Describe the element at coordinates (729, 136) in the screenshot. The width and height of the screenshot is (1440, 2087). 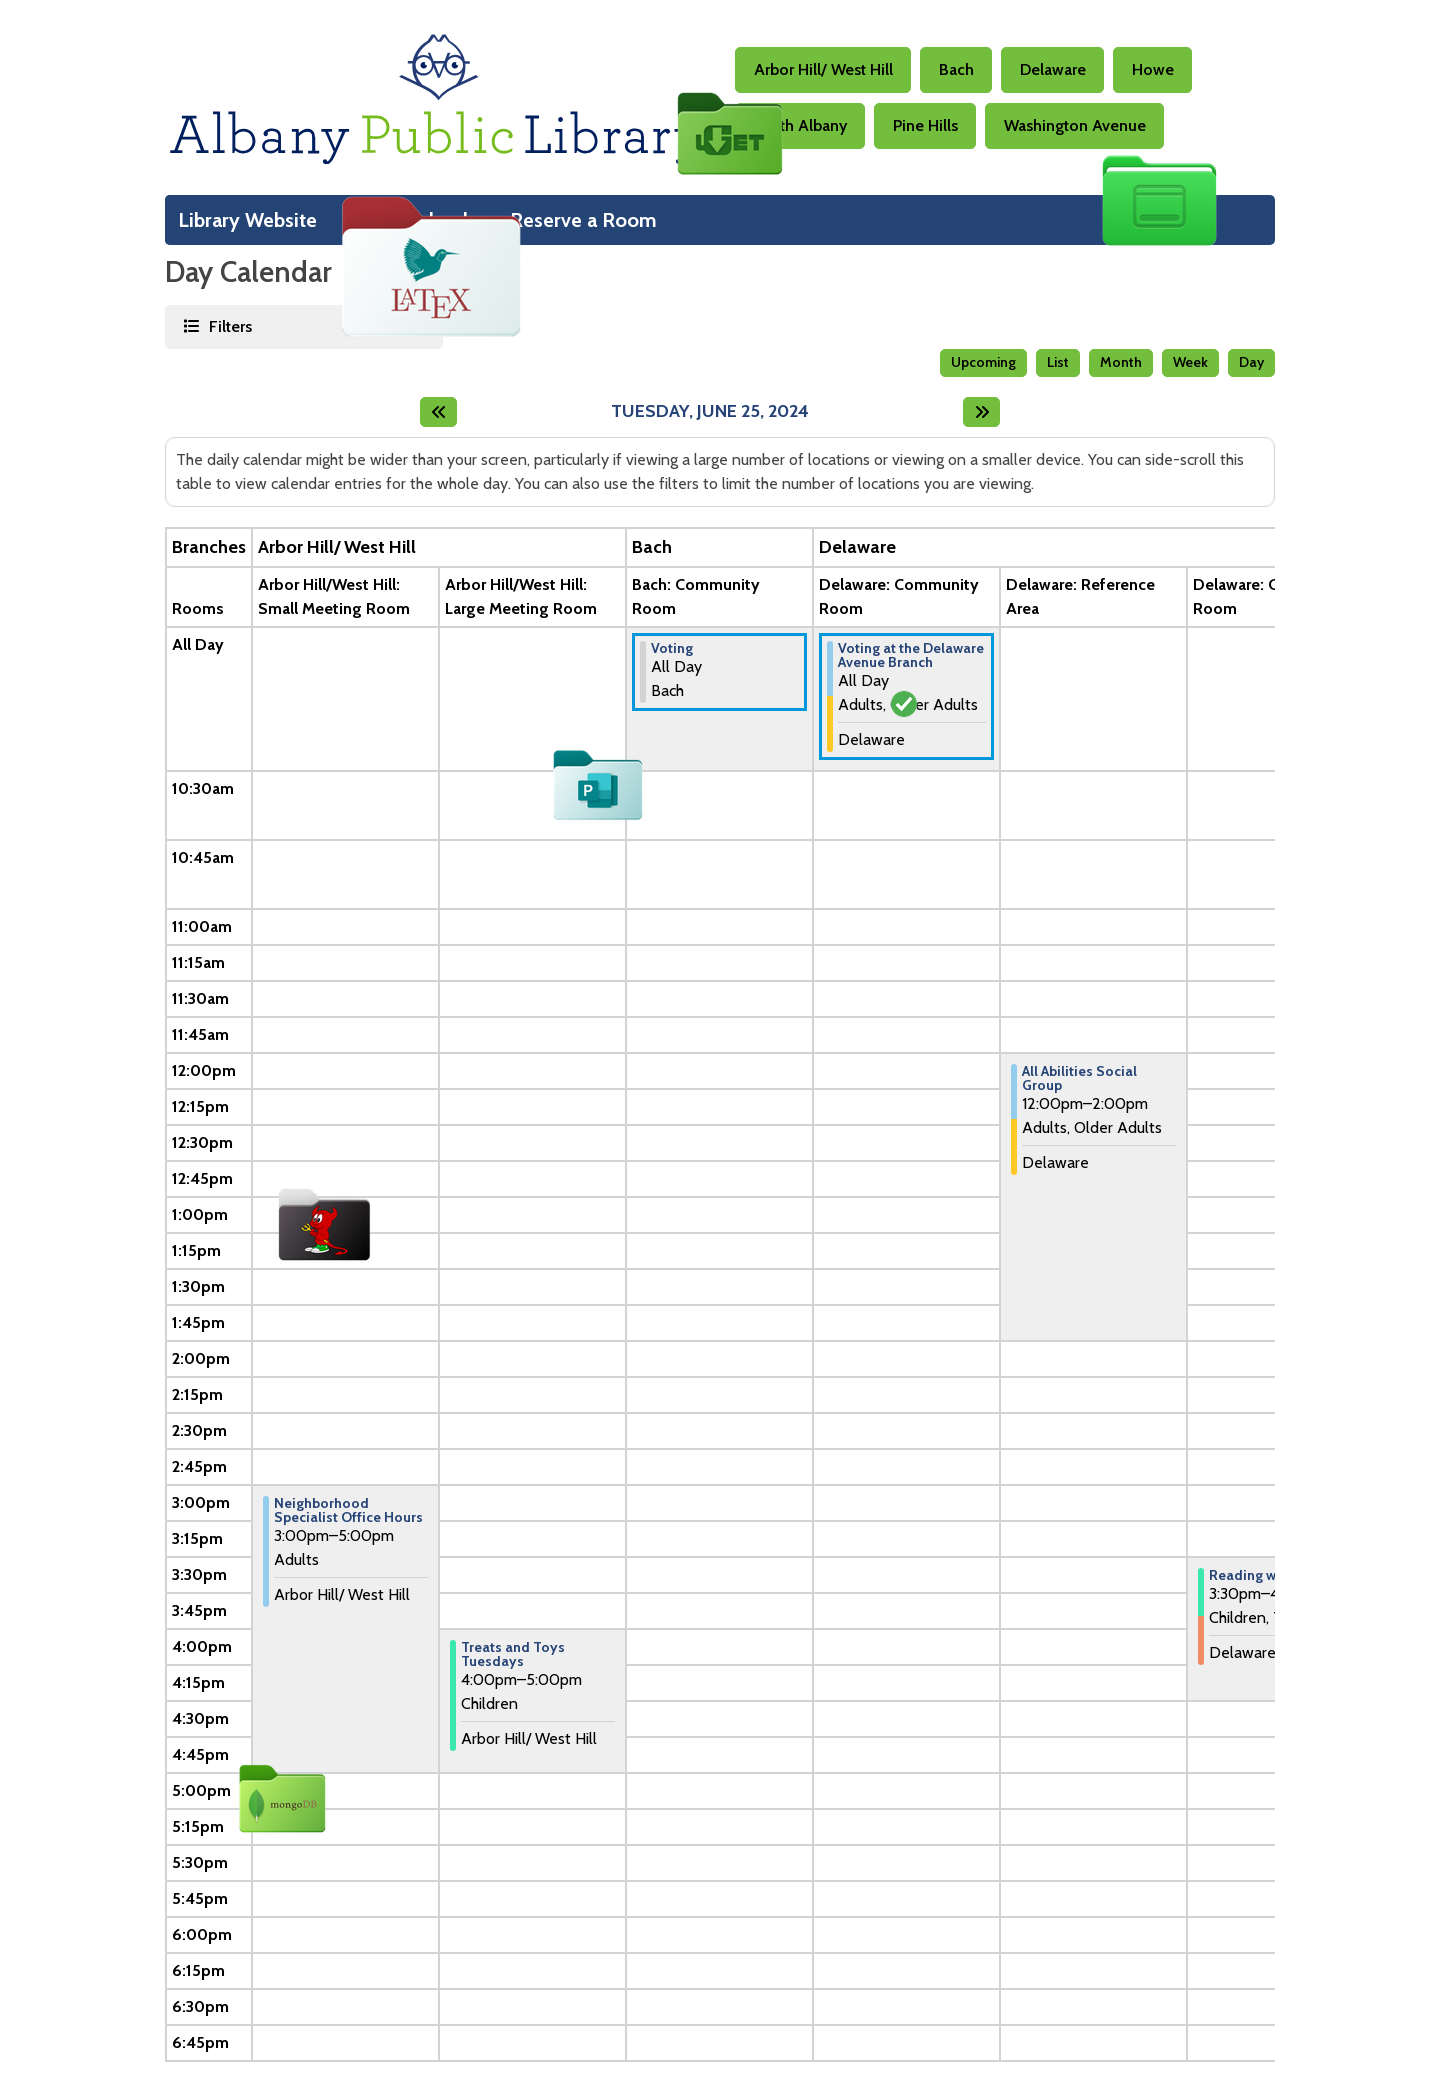
I see `open uGet download manager folder` at that location.